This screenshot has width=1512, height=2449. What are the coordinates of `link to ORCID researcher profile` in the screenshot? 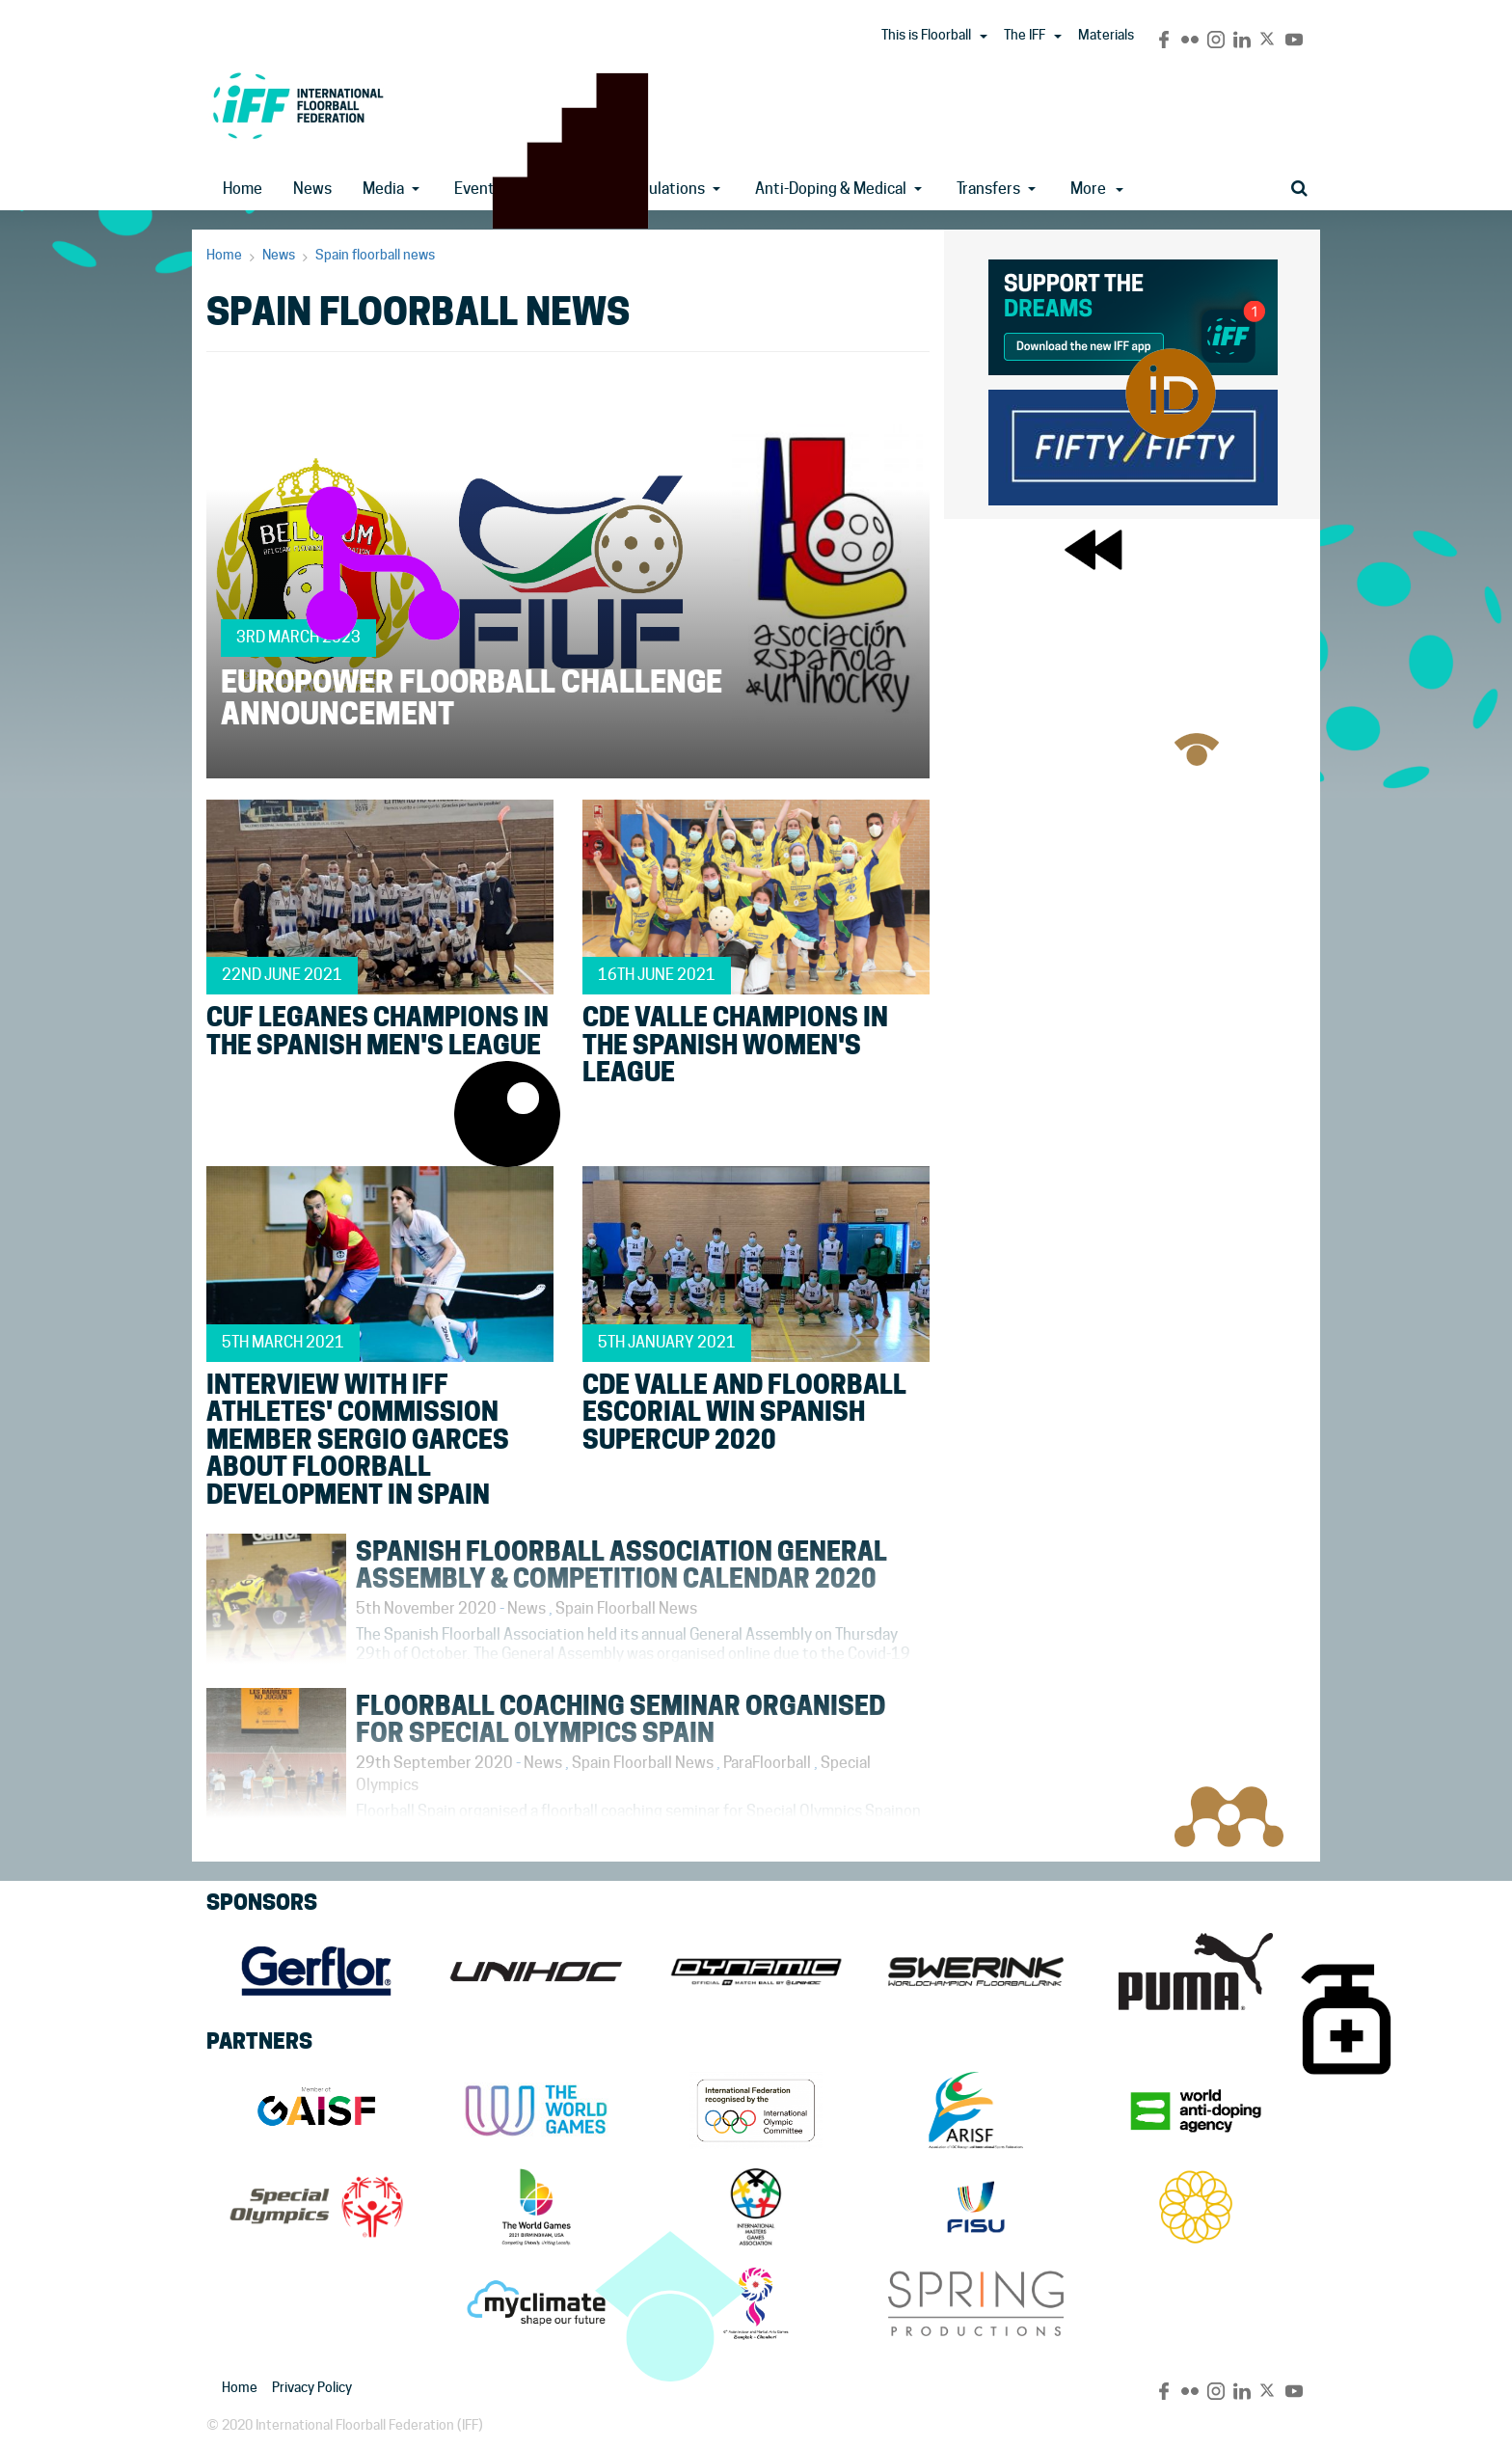 It's located at (1171, 394).